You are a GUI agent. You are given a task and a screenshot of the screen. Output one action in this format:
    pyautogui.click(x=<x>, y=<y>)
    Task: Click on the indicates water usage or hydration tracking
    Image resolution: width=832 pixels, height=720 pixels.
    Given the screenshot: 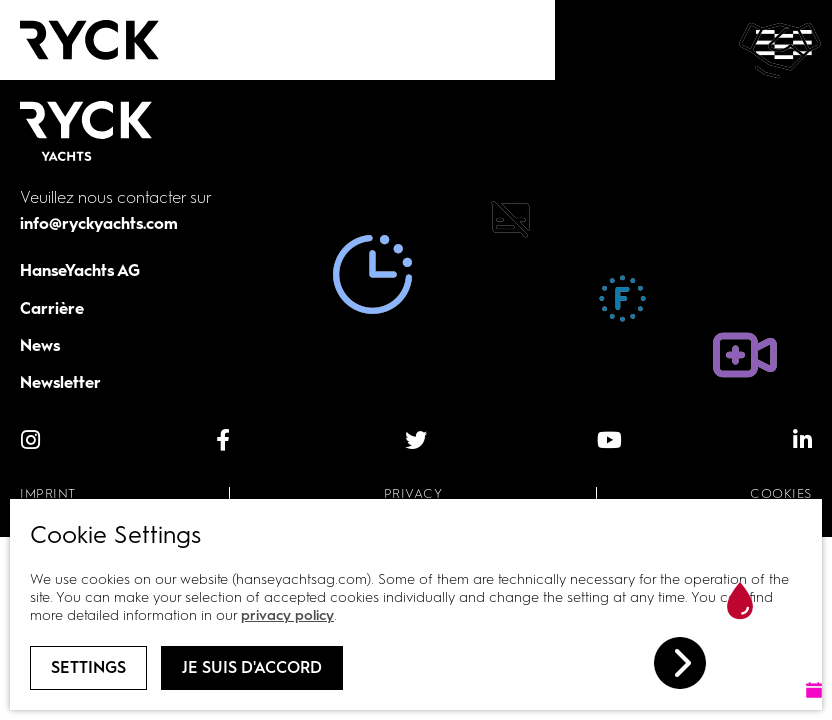 What is the action you would take?
    pyautogui.click(x=740, y=601)
    